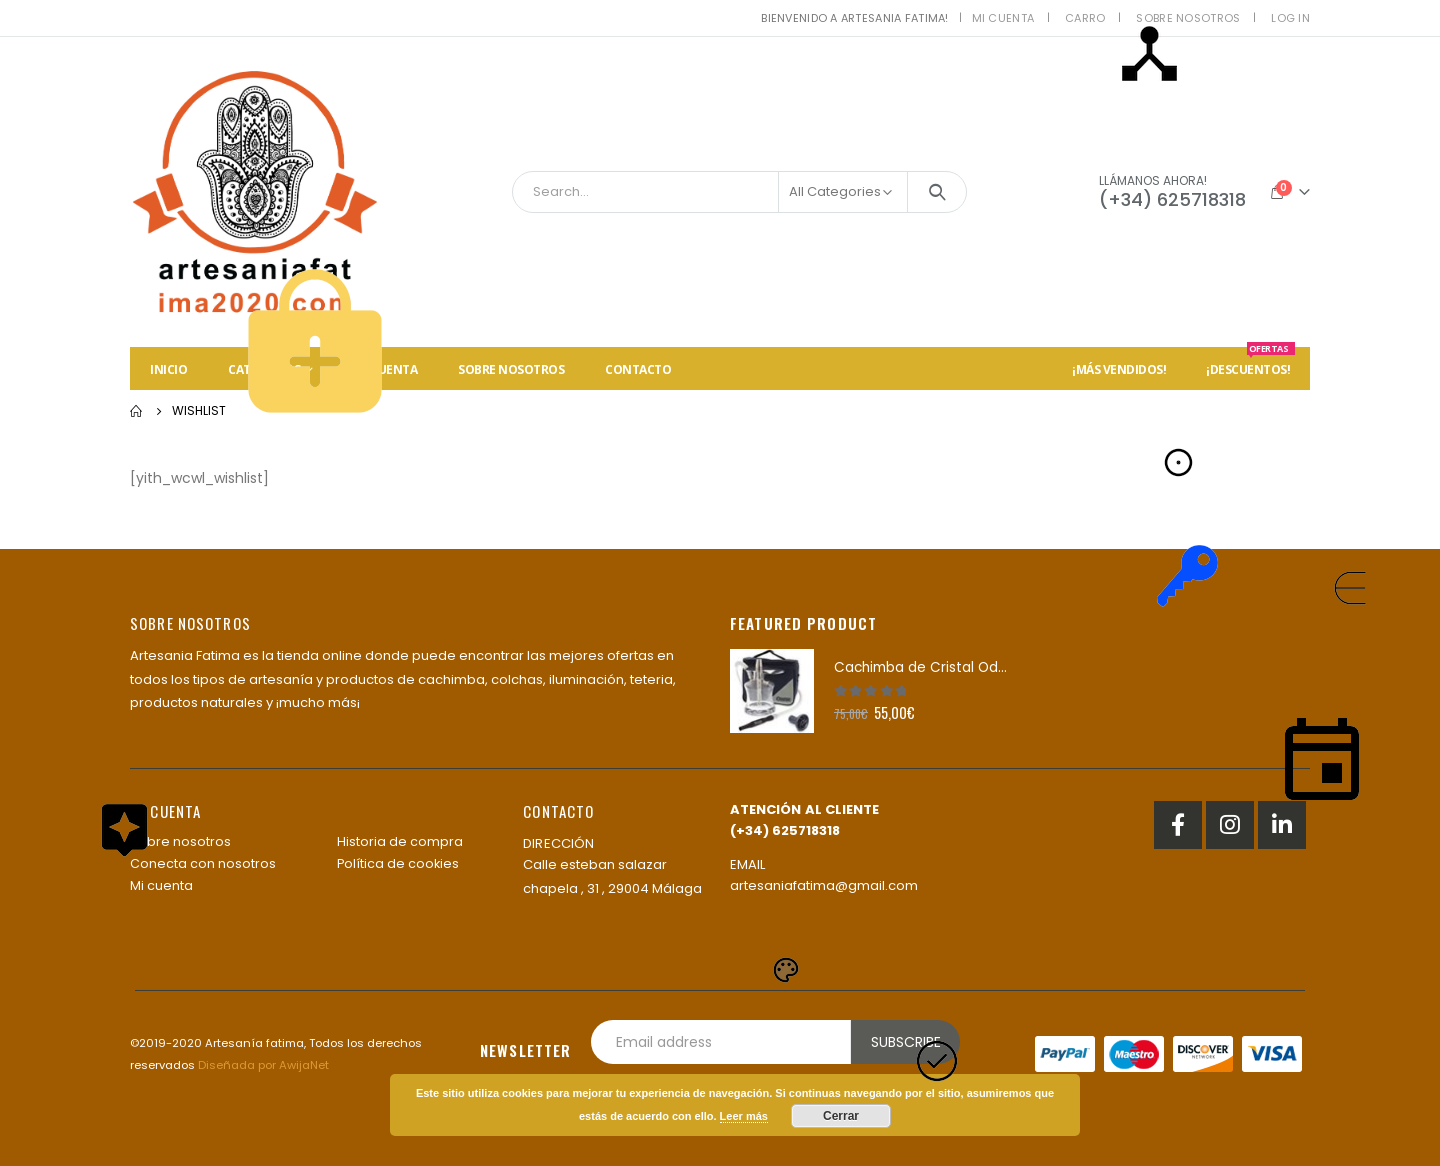 Image resolution: width=1440 pixels, height=1166 pixels. I want to click on add a calendar event, so click(1322, 763).